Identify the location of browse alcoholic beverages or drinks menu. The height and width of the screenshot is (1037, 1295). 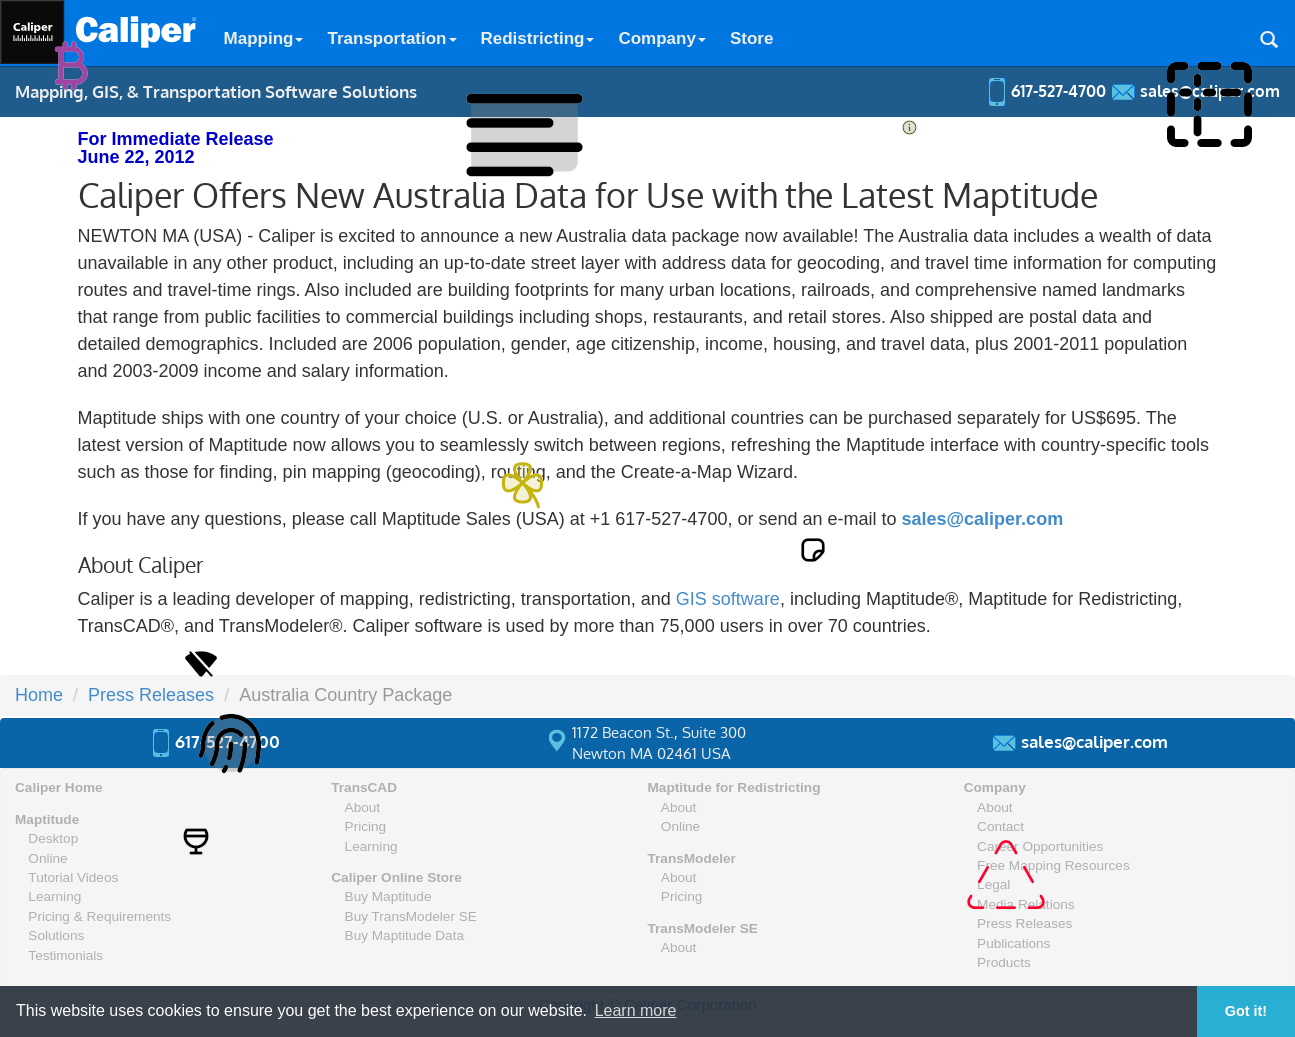
(196, 841).